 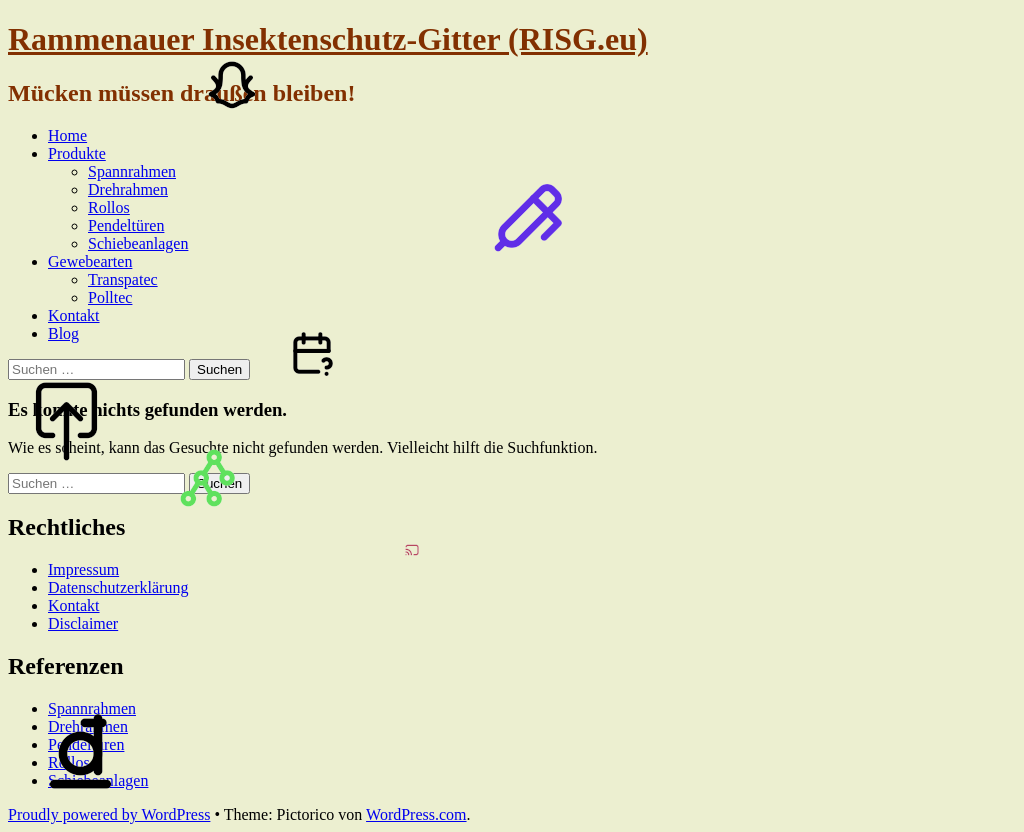 What do you see at coordinates (412, 550) in the screenshot?
I see `cast your screen to a nearby device` at bounding box center [412, 550].